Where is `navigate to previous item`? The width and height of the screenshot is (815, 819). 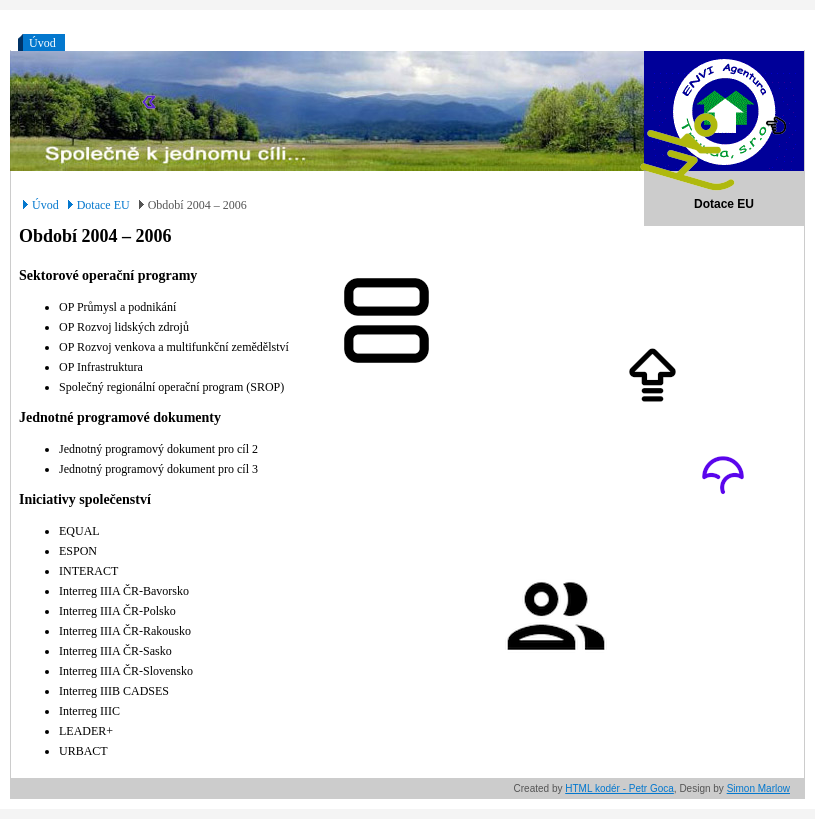
navigate to previous item is located at coordinates (149, 102).